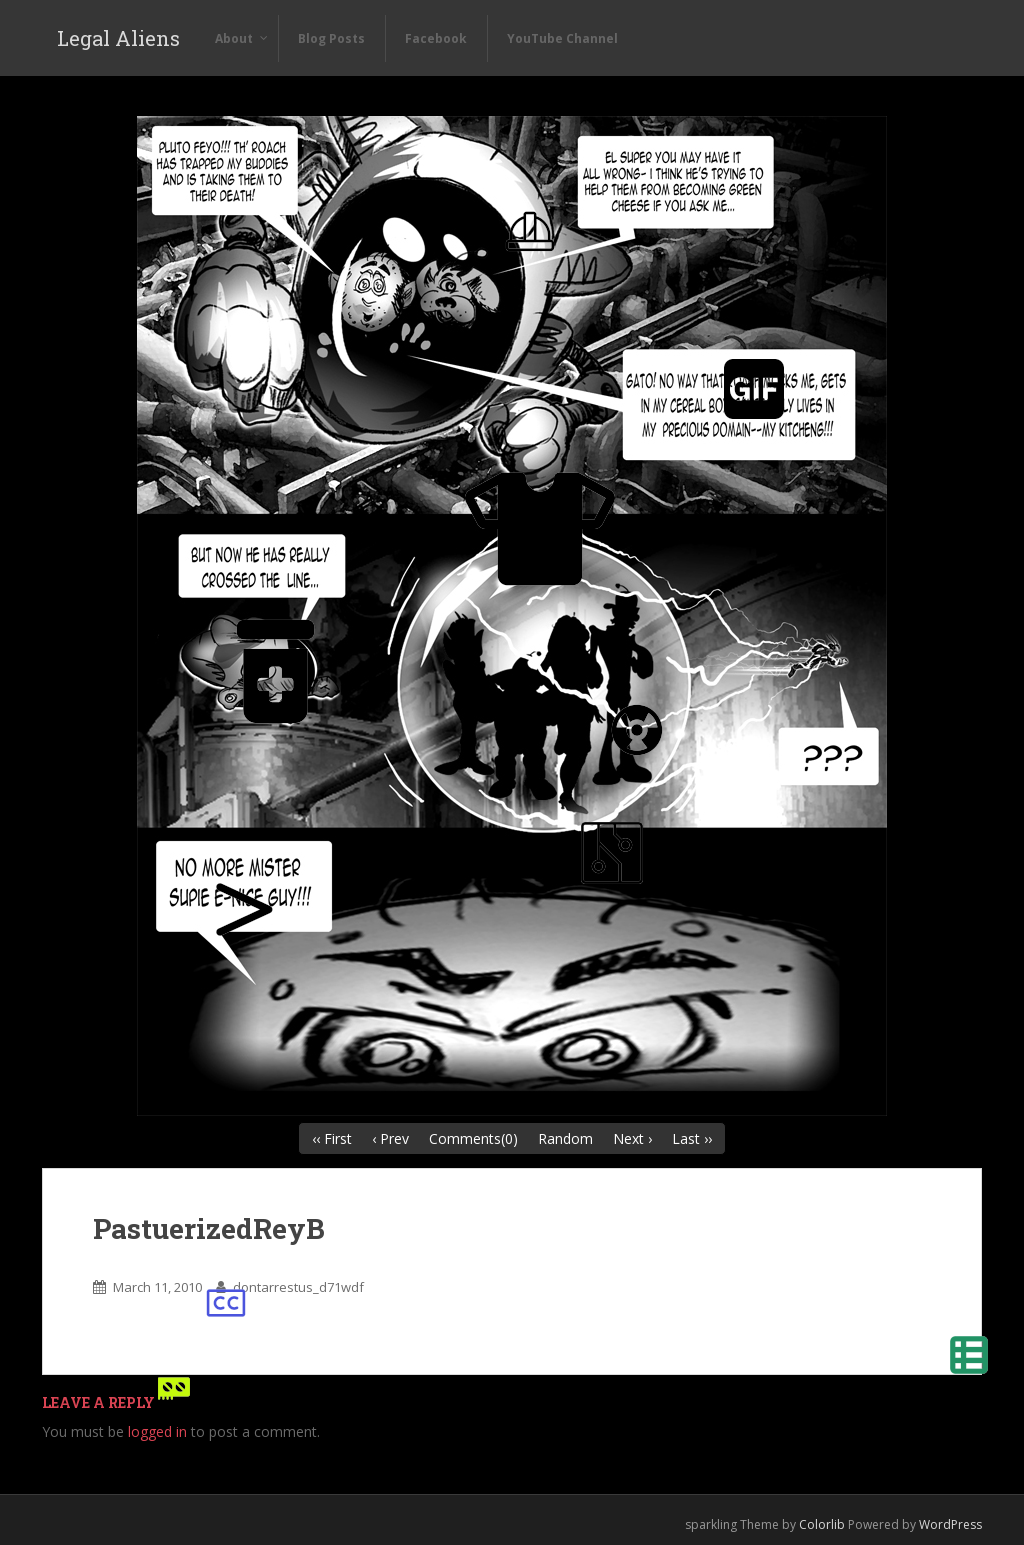 This screenshot has height=1545, width=1024. What do you see at coordinates (242, 909) in the screenshot?
I see `navigate to the next item or page` at bounding box center [242, 909].